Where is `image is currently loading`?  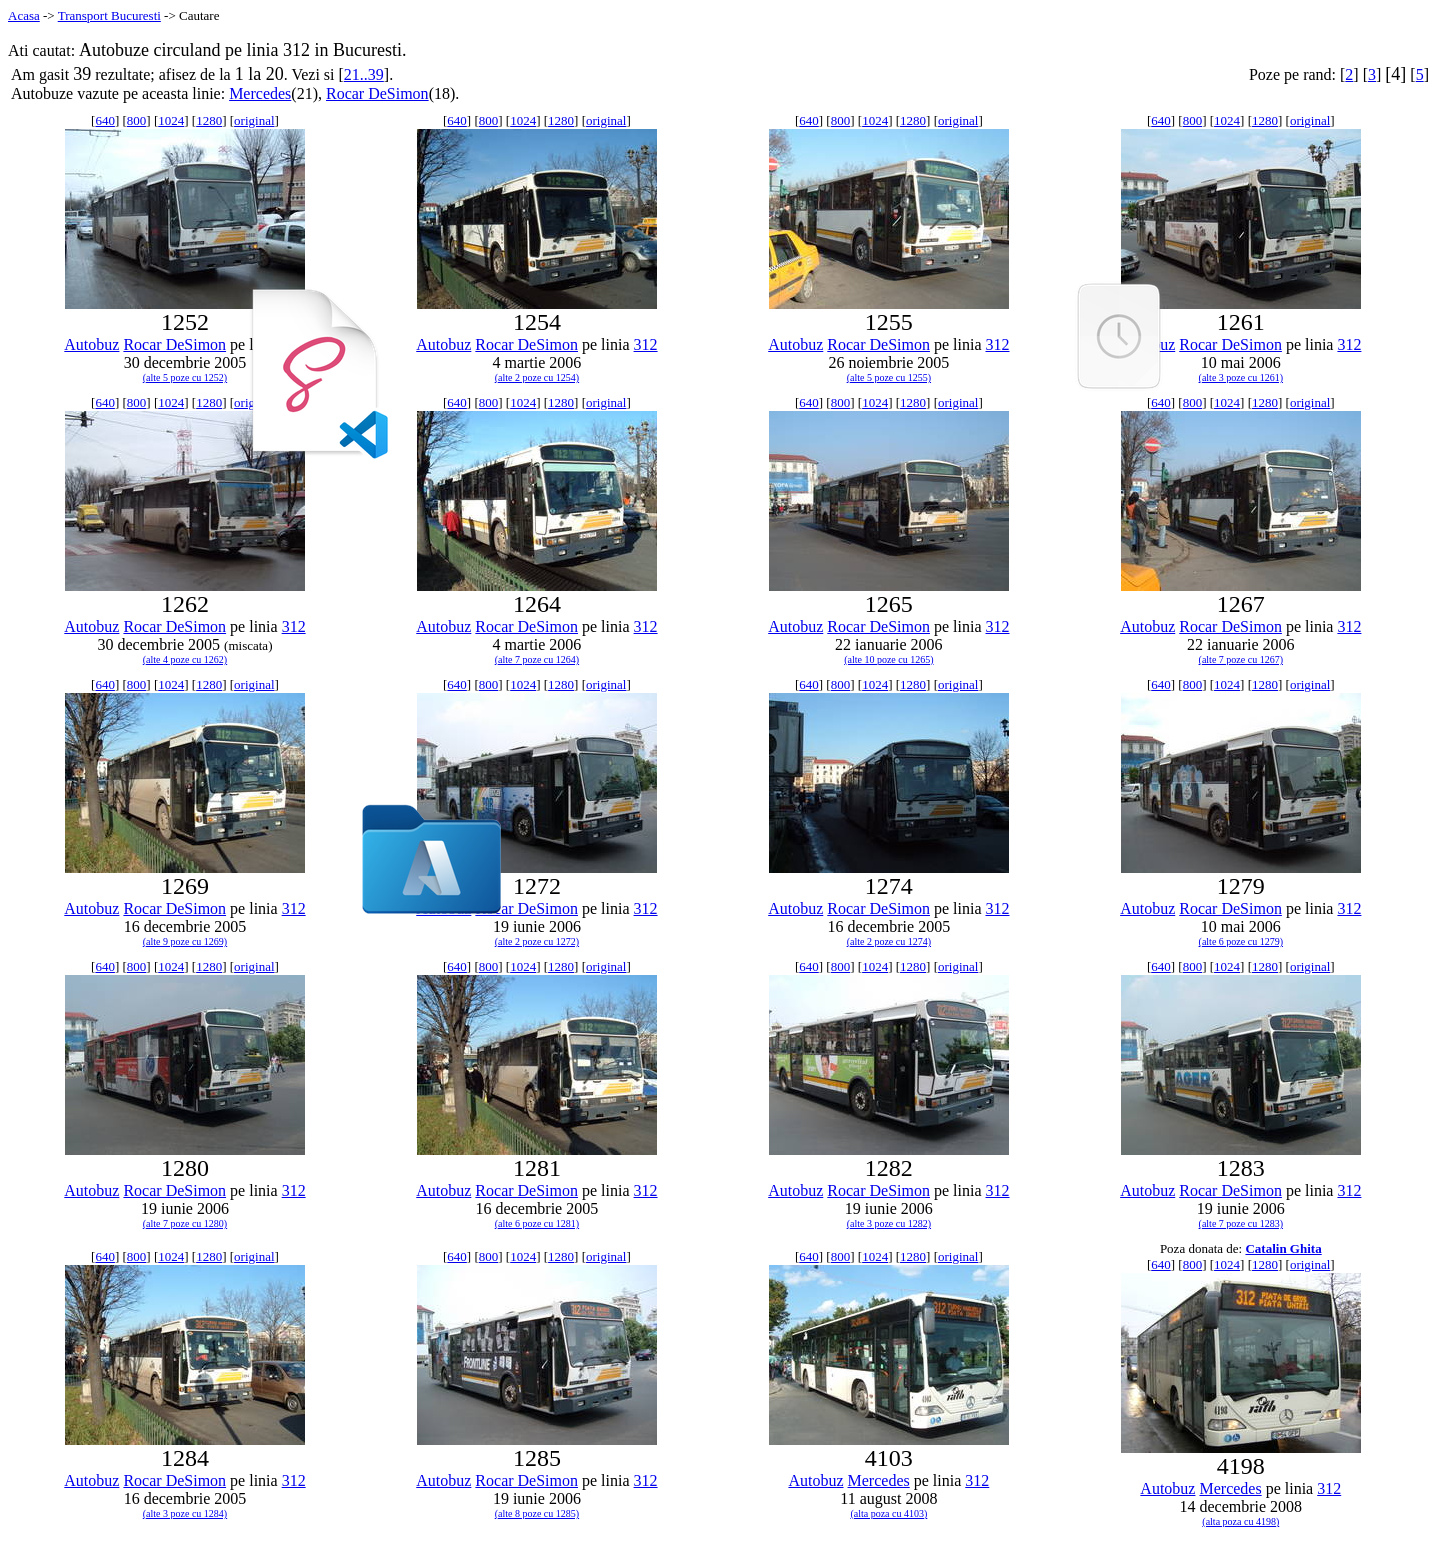
image is currently loading is located at coordinates (1119, 336).